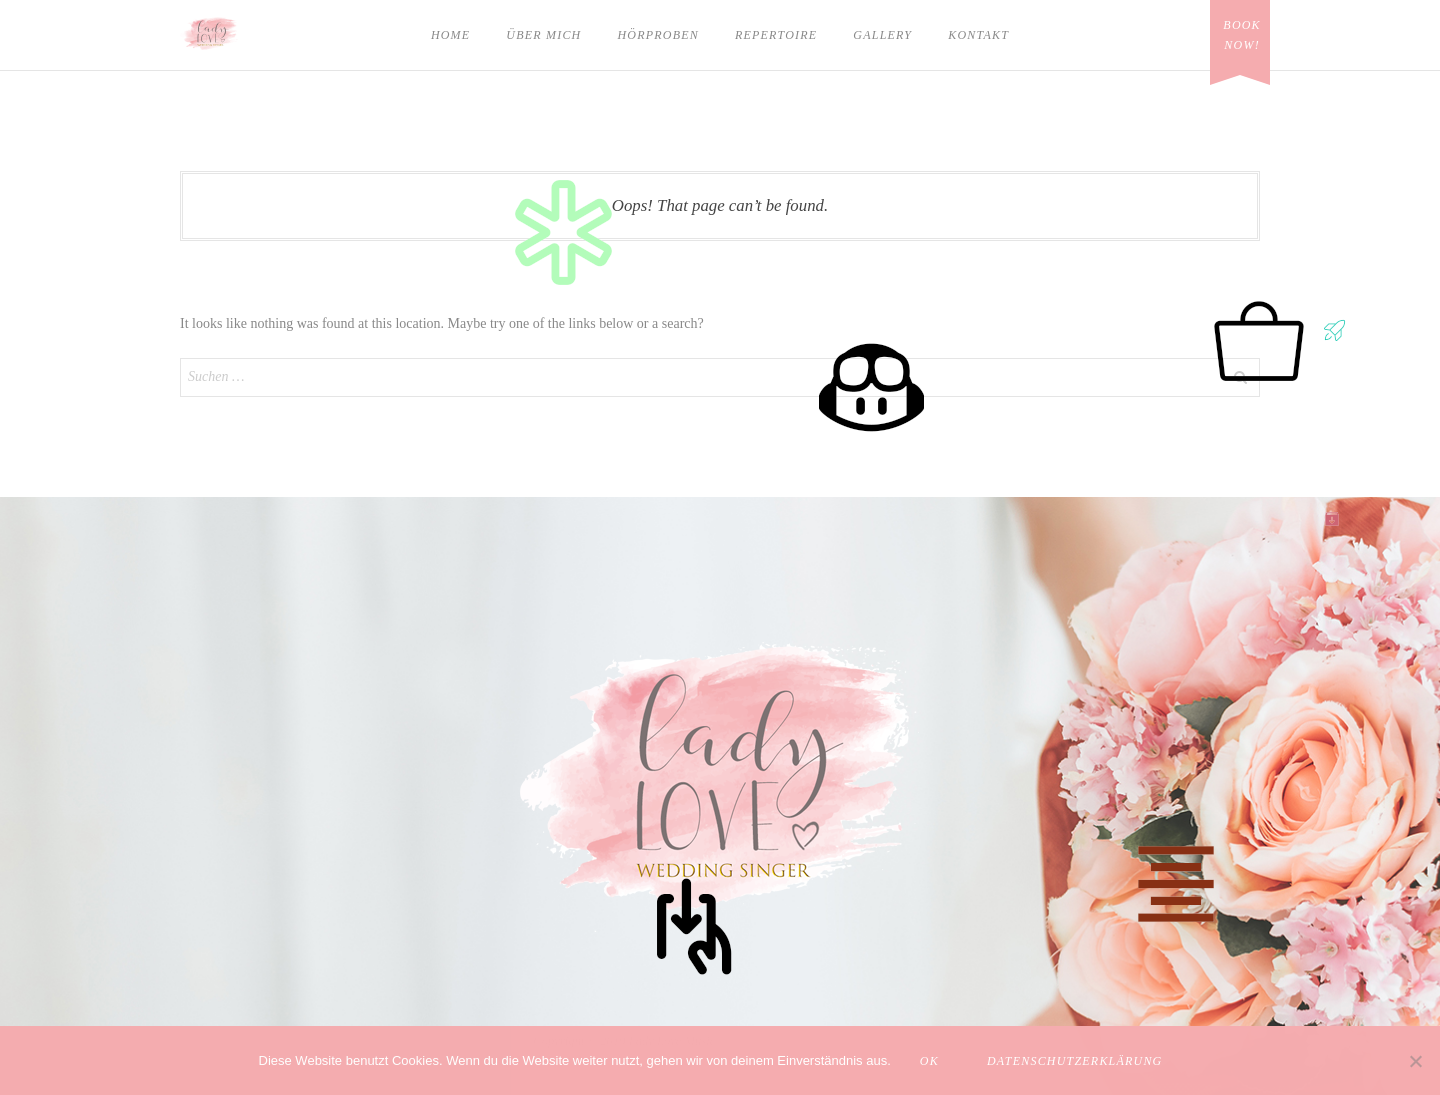 Image resolution: width=1440 pixels, height=1095 pixels. I want to click on access medical or health-related features, so click(563, 232).